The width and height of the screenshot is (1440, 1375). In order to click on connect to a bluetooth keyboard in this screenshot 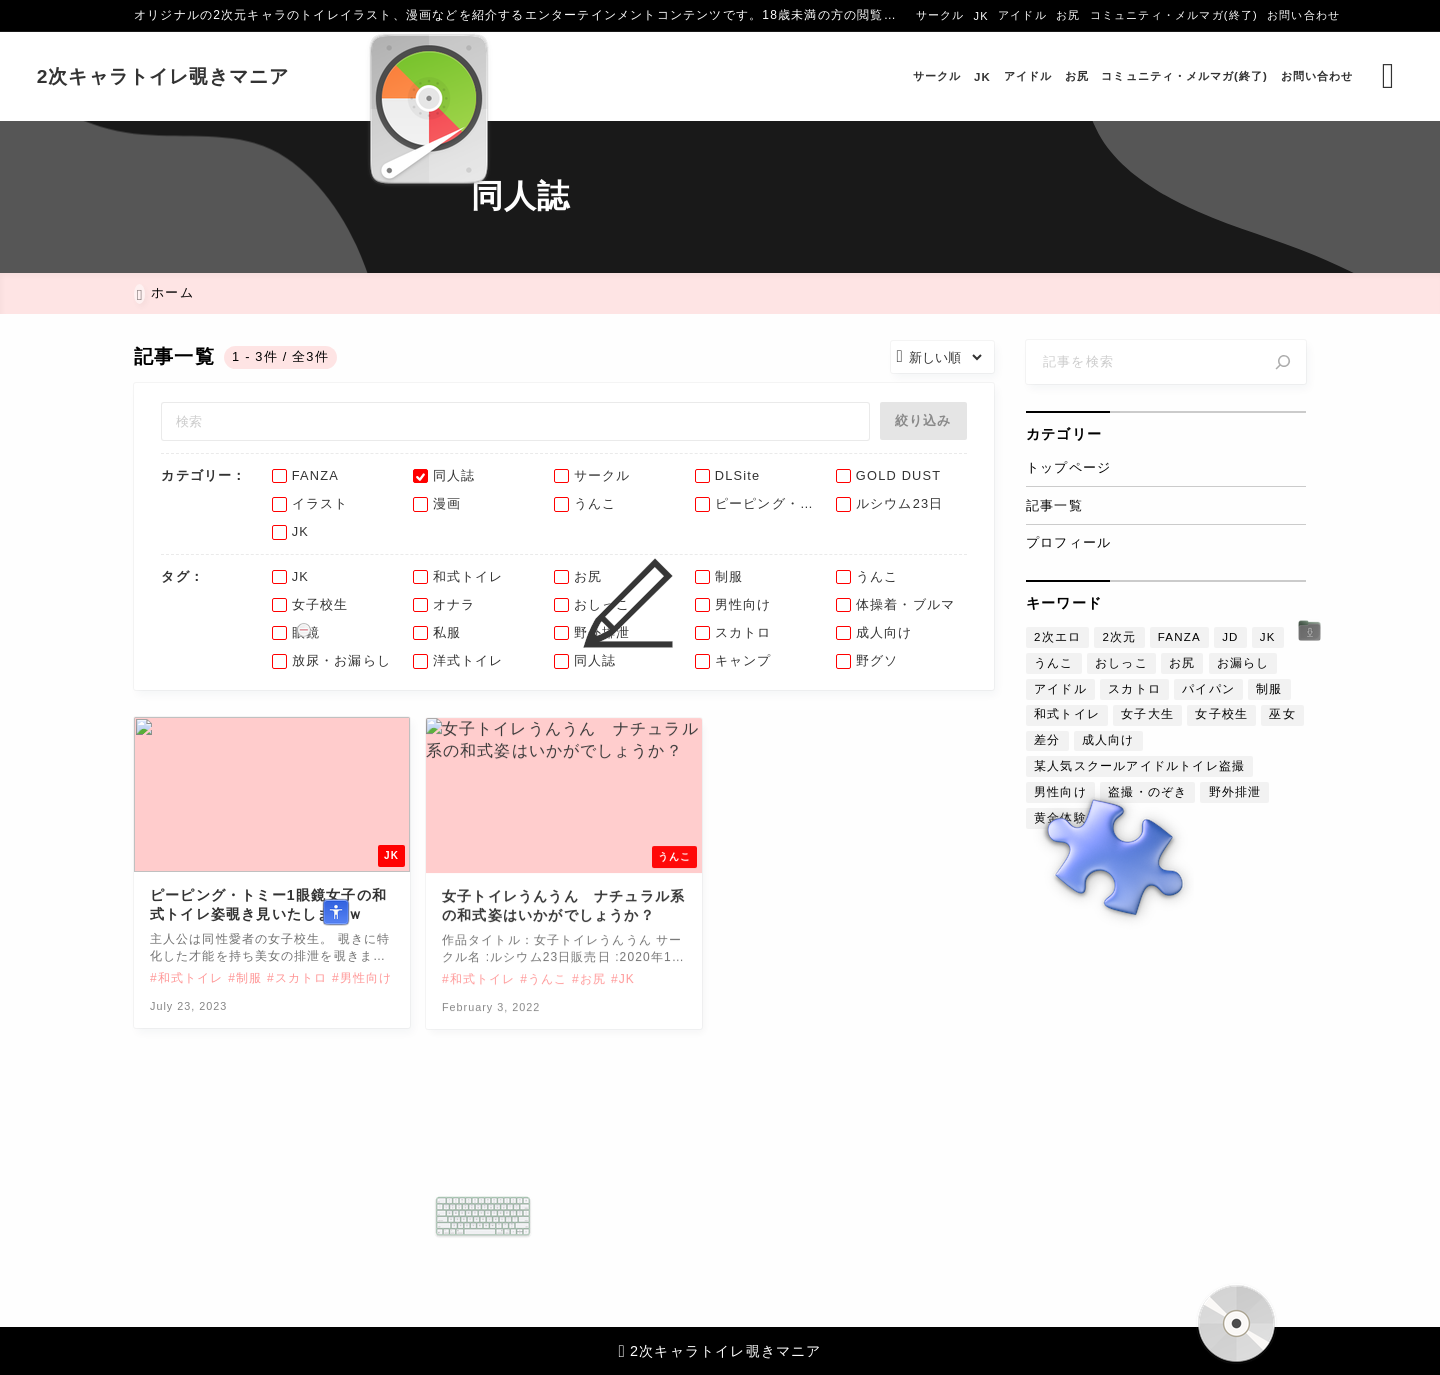, I will do `click(483, 1216)`.